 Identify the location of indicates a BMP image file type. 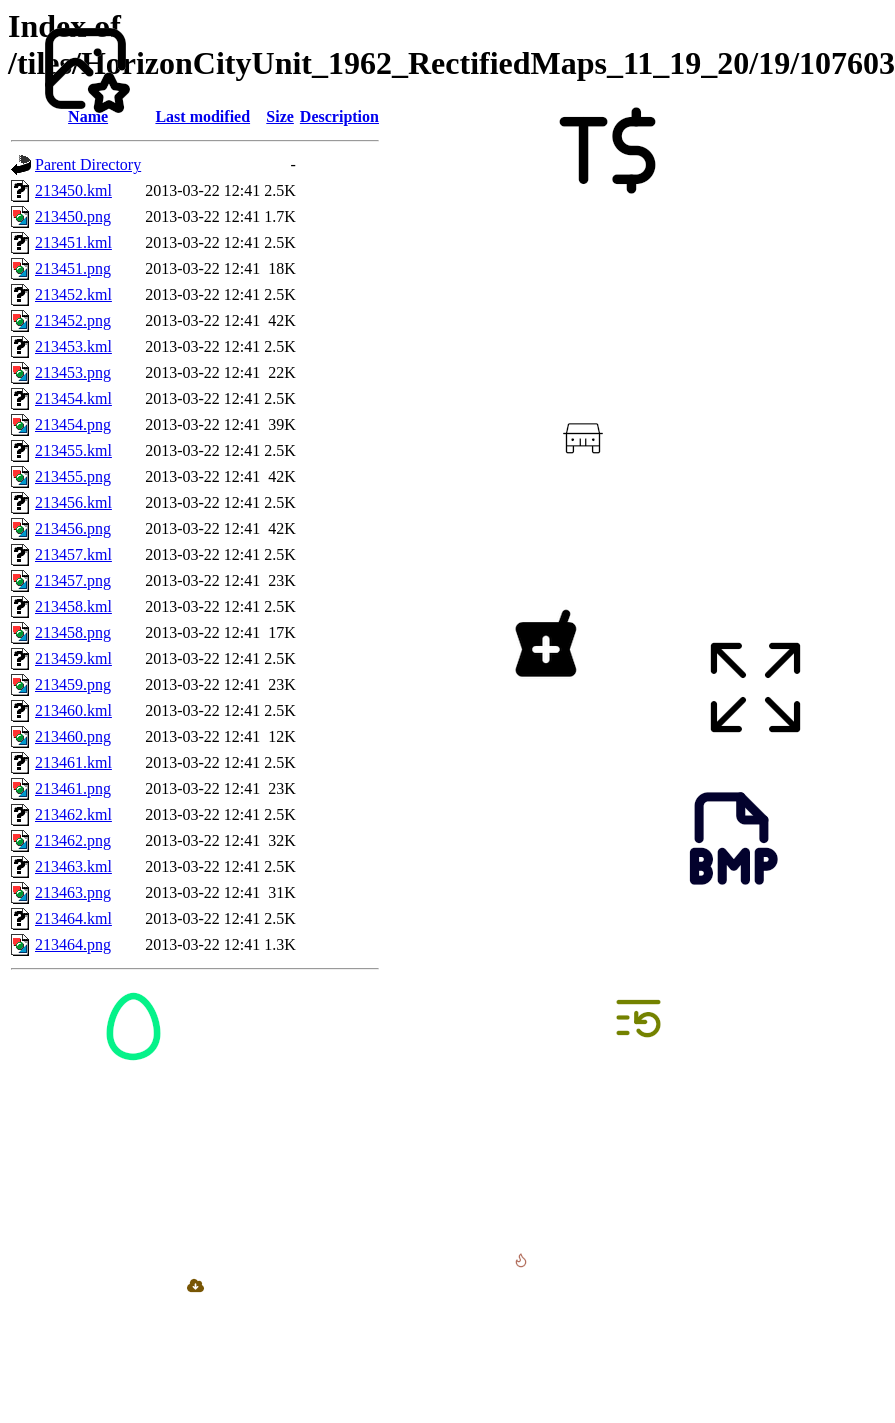
(731, 838).